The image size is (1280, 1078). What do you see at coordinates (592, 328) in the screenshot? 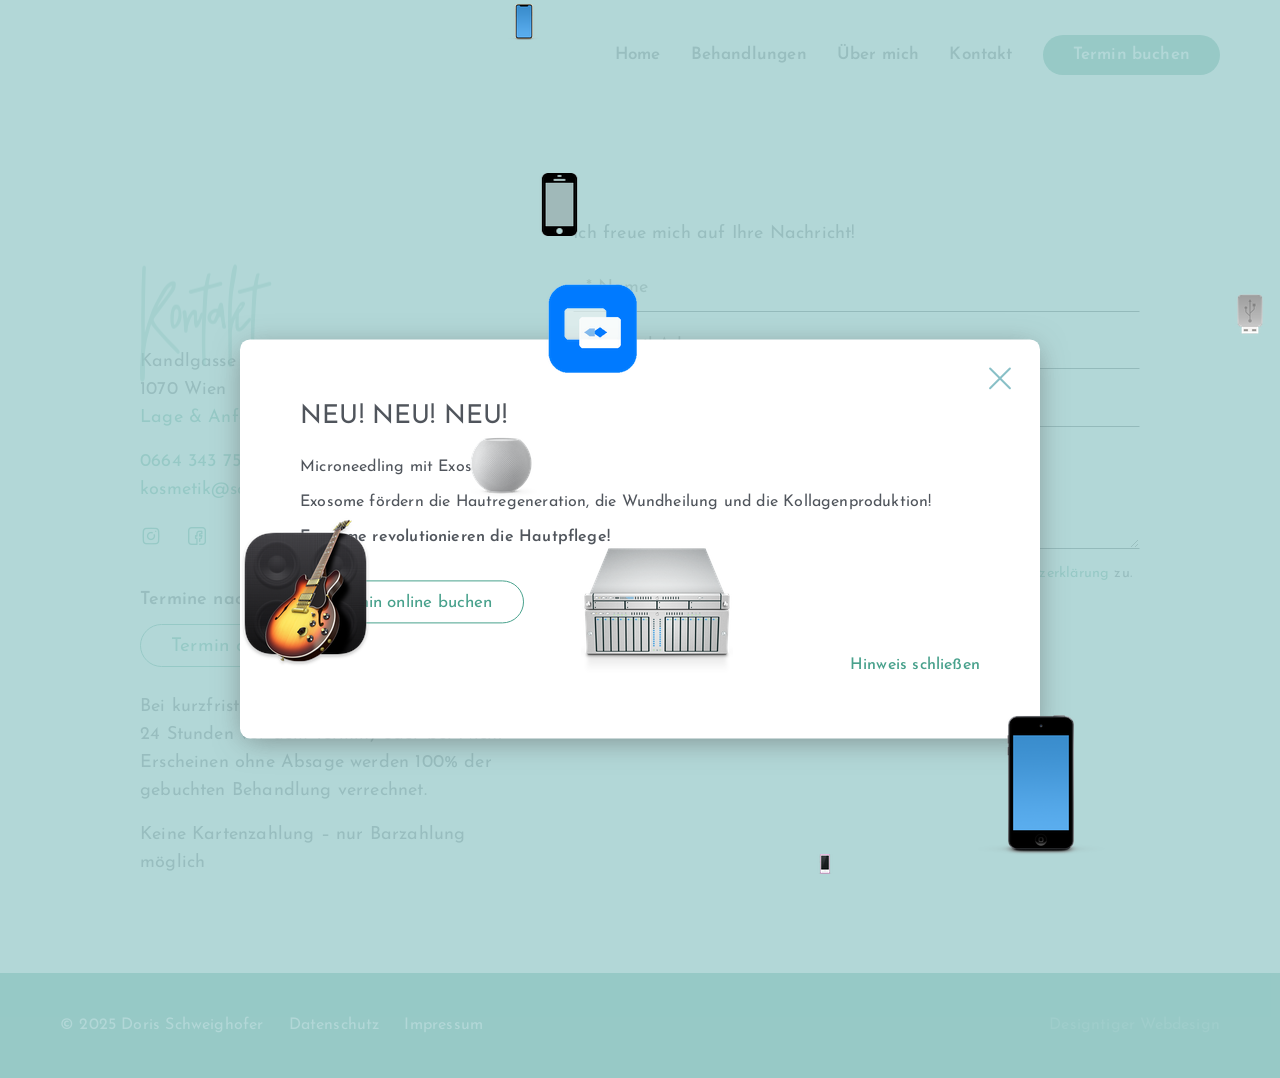
I see `switch between open windows or applications` at bounding box center [592, 328].